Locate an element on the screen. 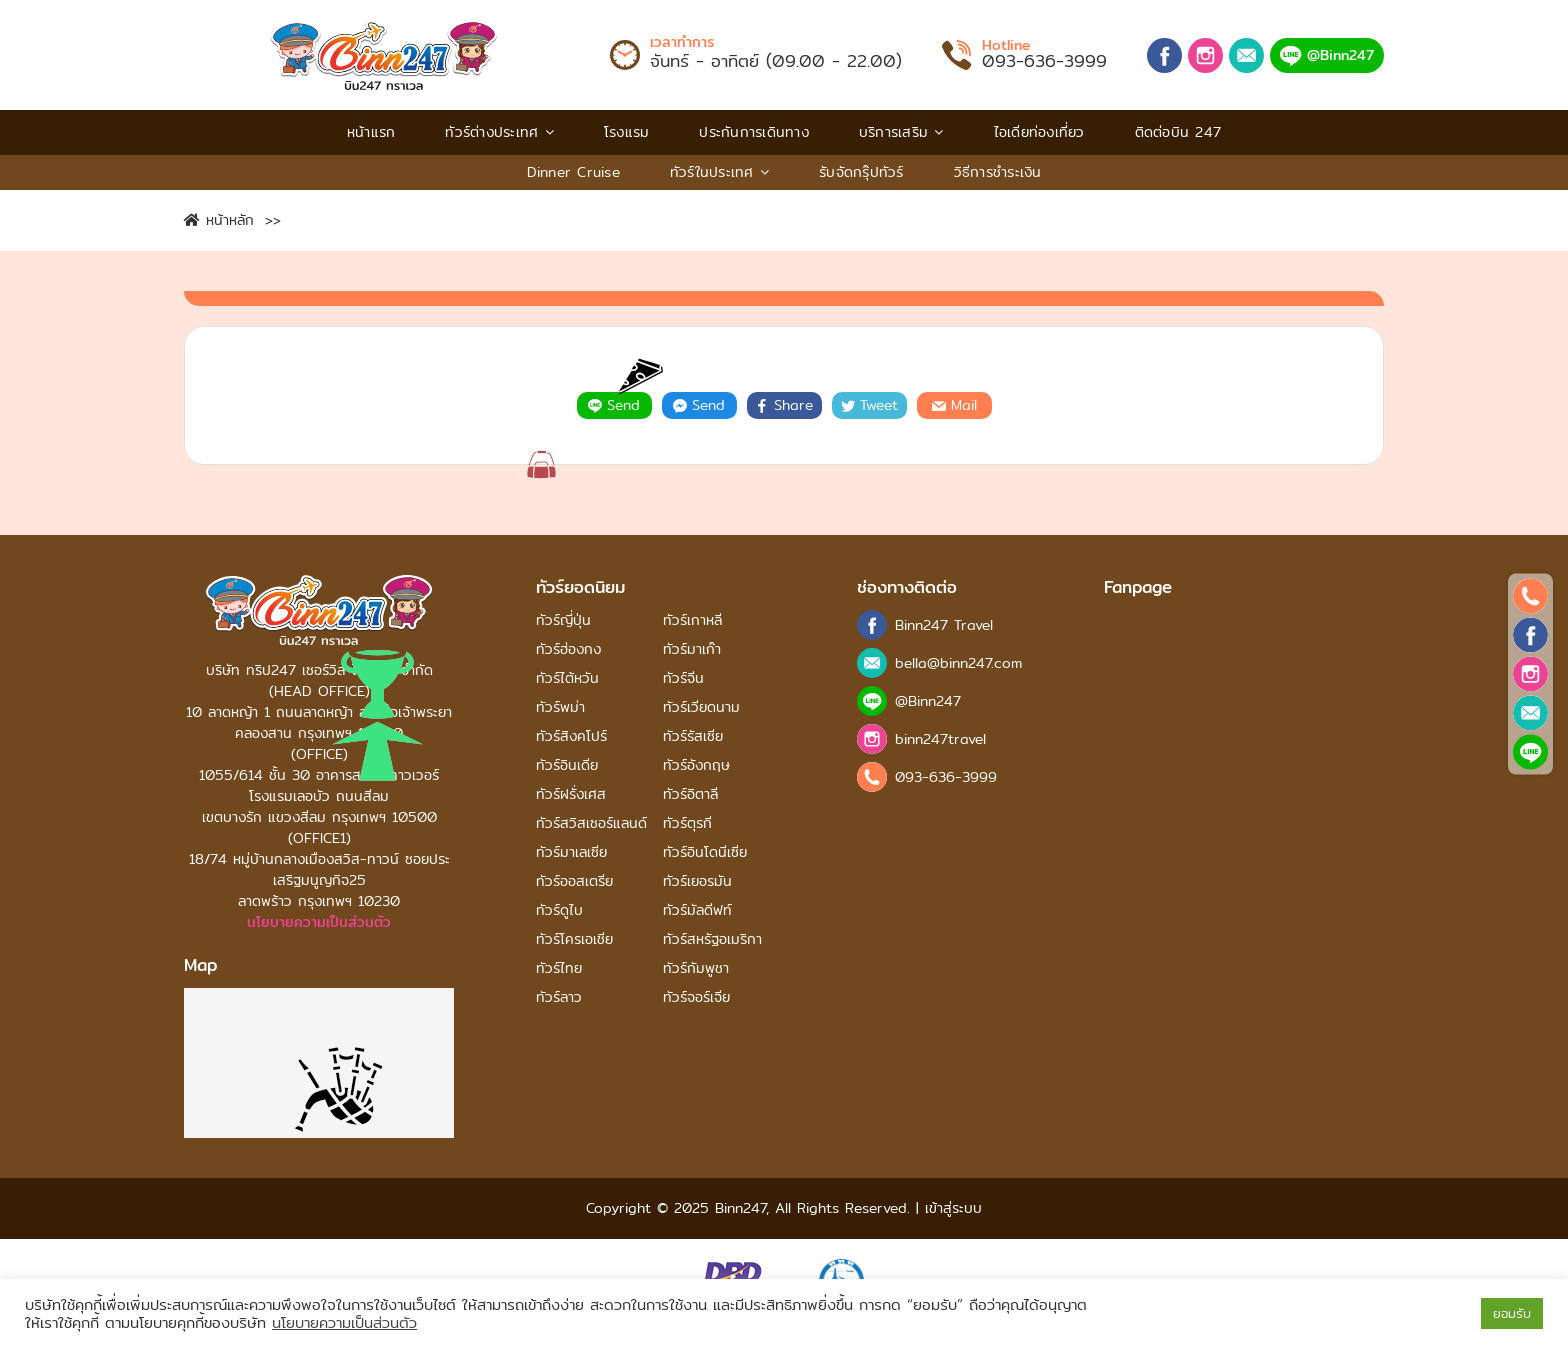  order food or access food delivery services is located at coordinates (640, 376).